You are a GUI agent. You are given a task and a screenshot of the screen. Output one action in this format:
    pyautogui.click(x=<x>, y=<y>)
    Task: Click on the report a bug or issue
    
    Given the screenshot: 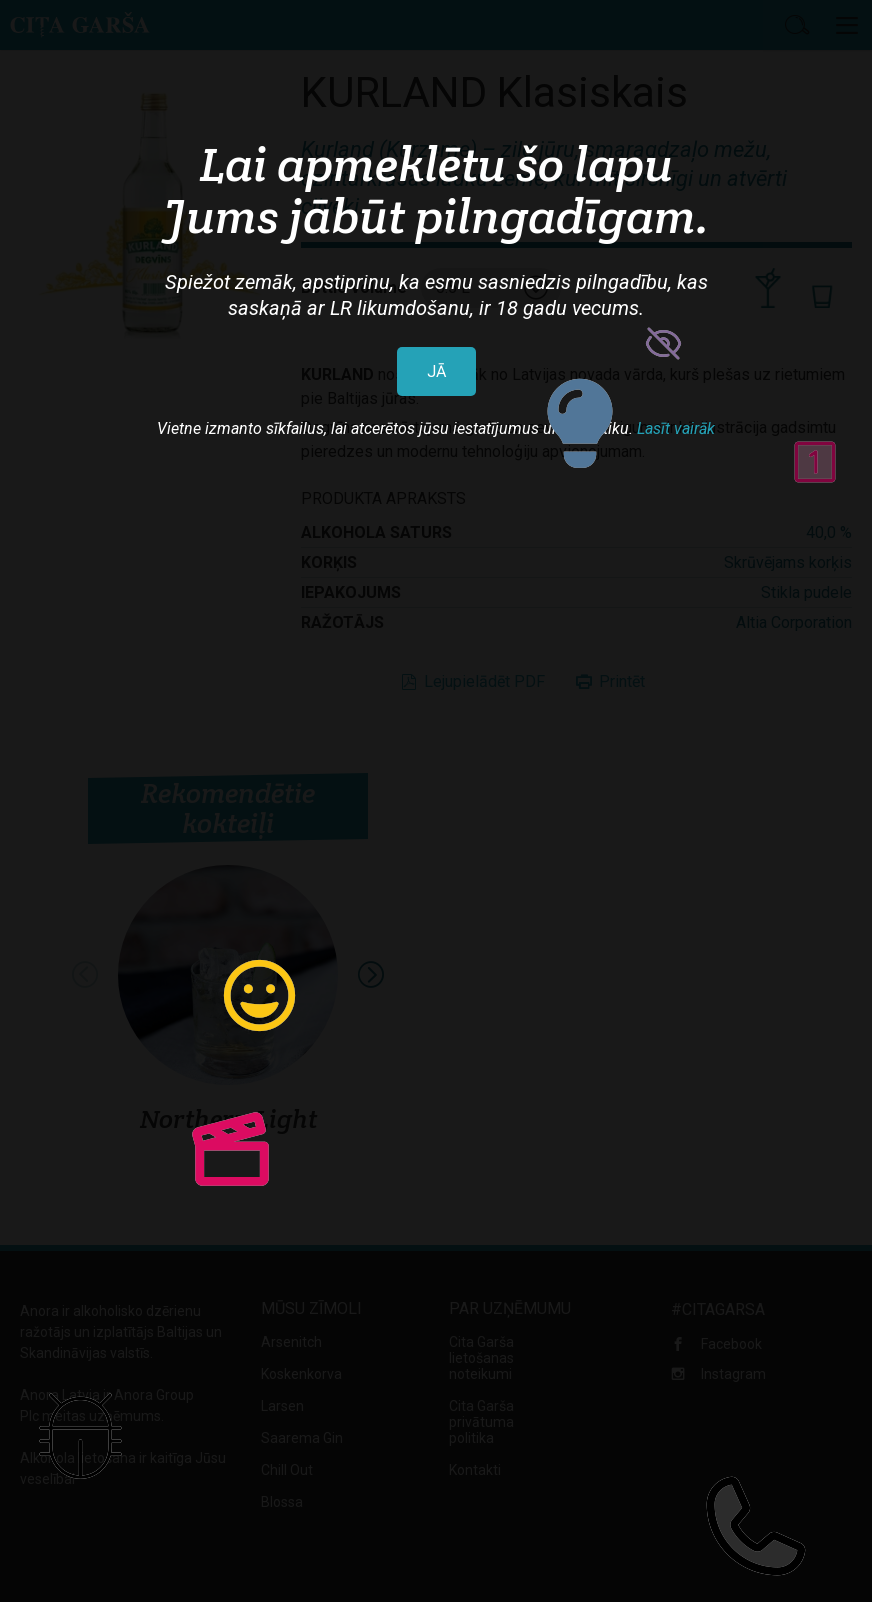 What is the action you would take?
    pyautogui.click(x=80, y=1434)
    